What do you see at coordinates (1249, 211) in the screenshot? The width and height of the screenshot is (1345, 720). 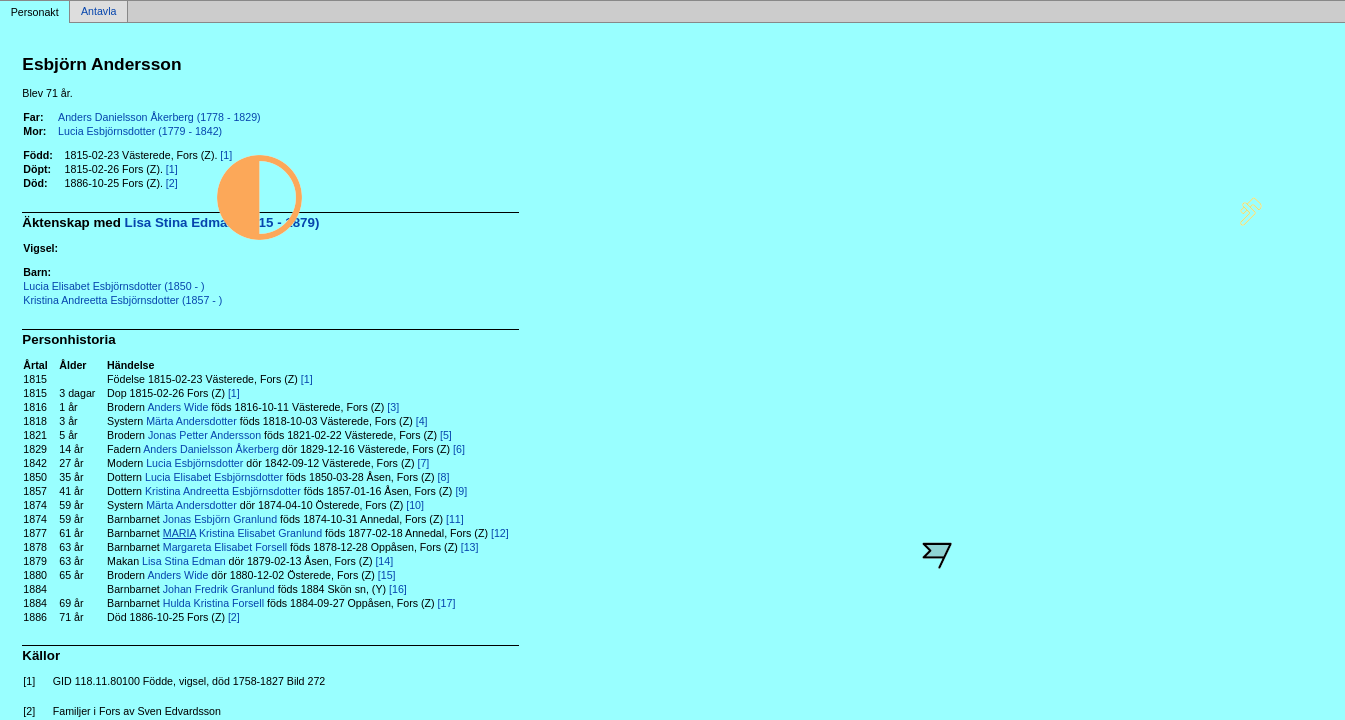 I see `access plumbing or maintenance tools` at bounding box center [1249, 211].